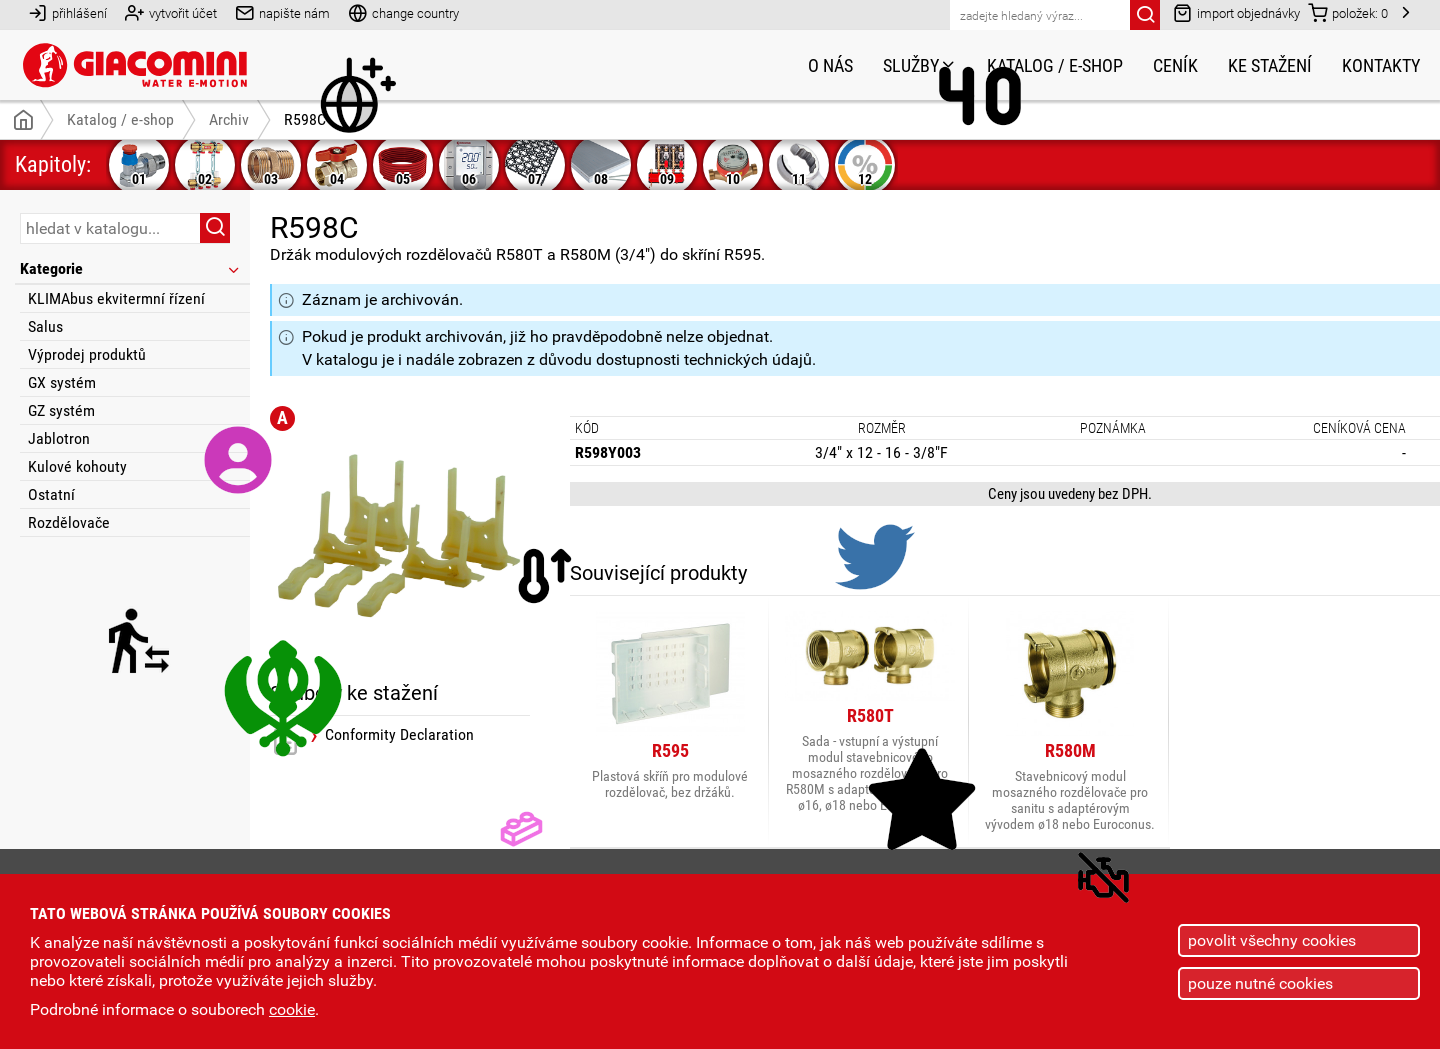  I want to click on indicates rising temperature, so click(544, 576).